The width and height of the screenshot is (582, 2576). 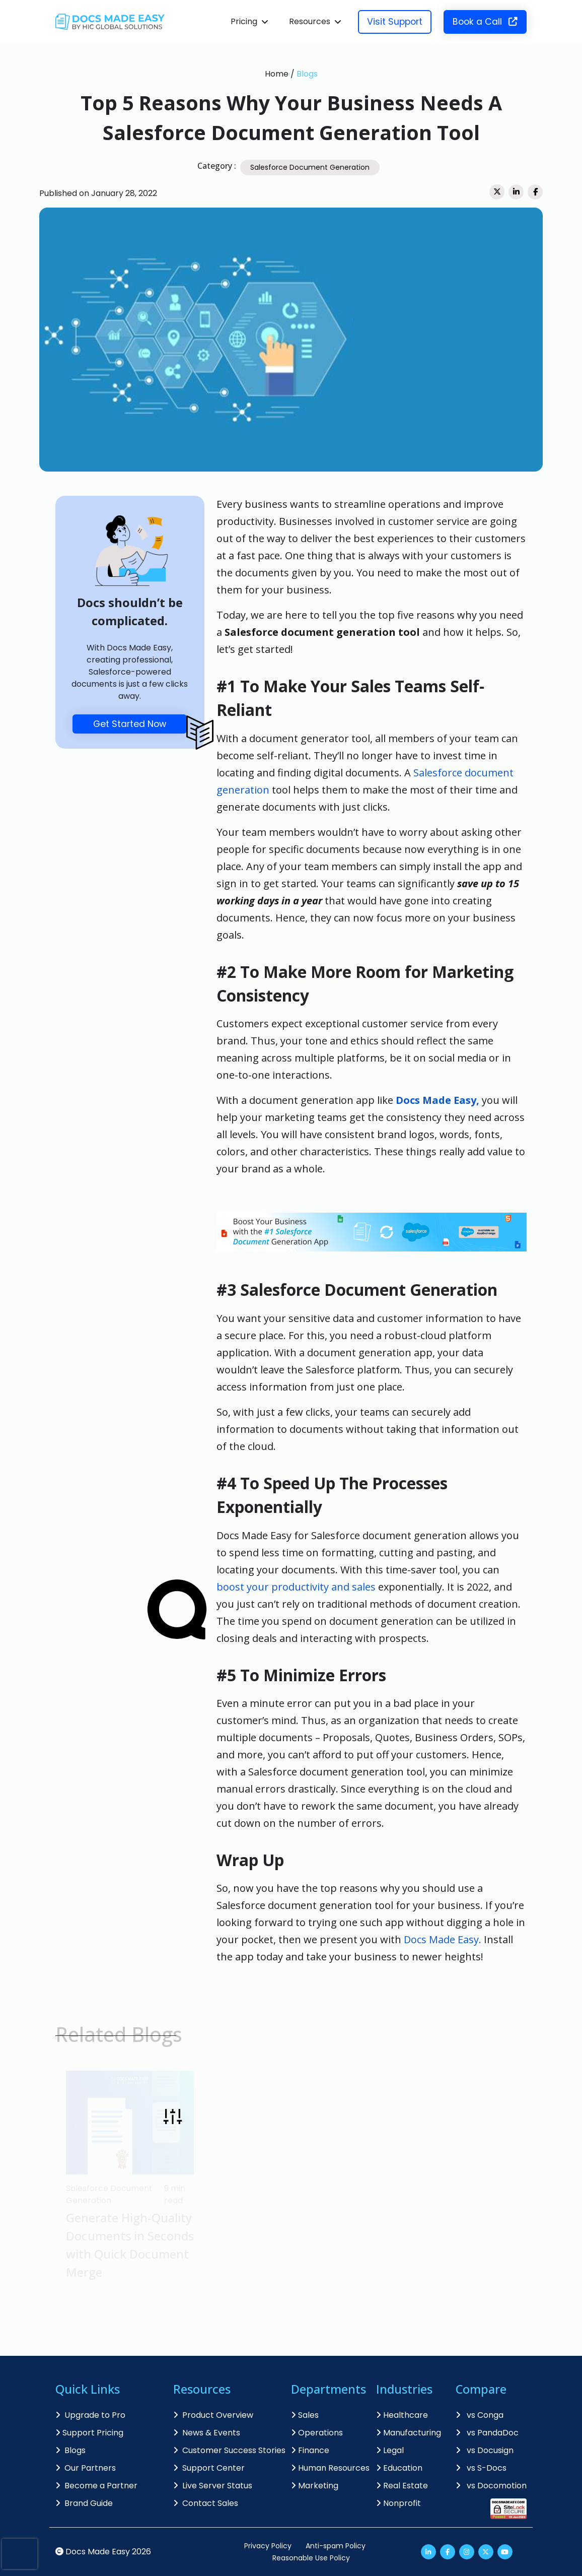 I want to click on open carrd website builder, so click(x=200, y=733).